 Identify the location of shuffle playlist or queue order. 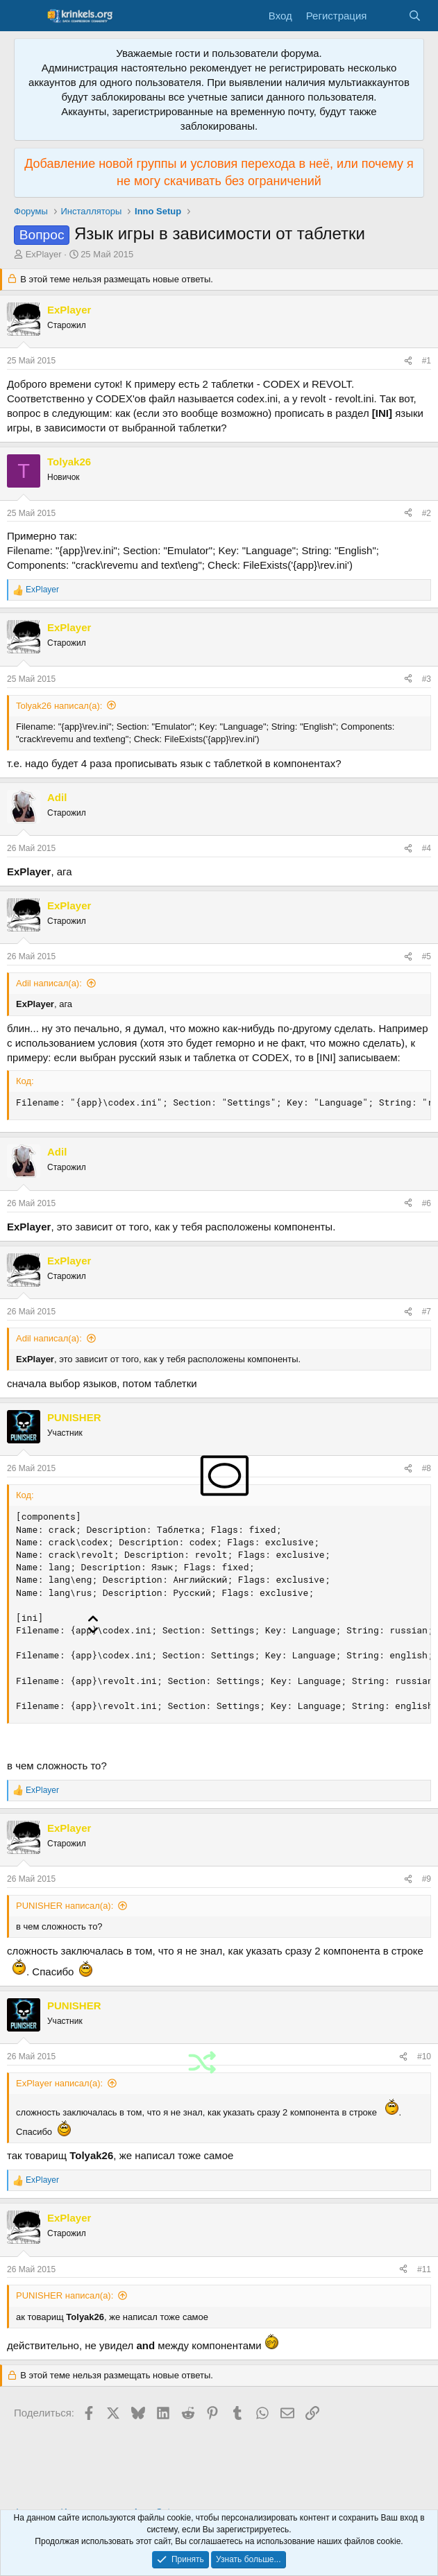
(201, 2062).